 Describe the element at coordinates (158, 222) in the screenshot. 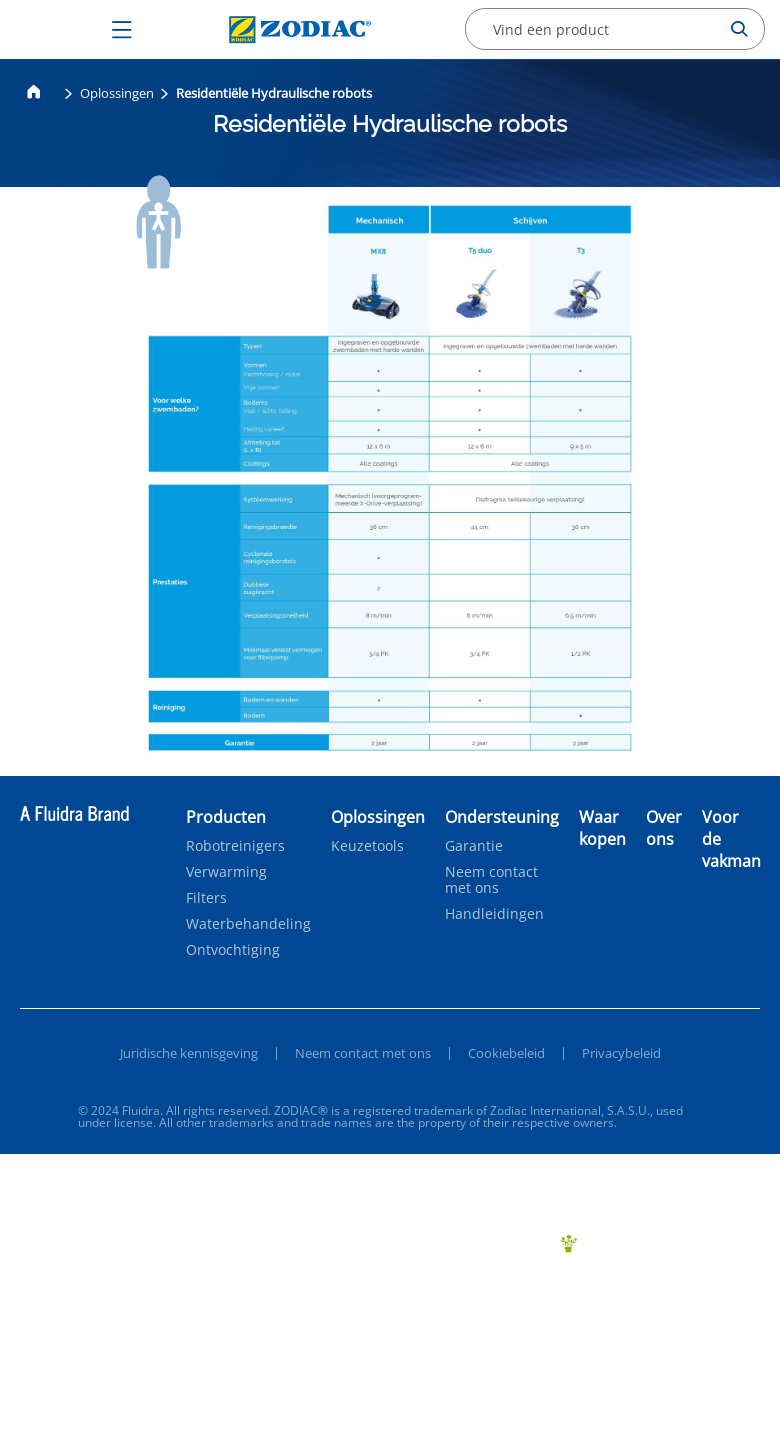

I see `access meditation or mindfulness features` at that location.